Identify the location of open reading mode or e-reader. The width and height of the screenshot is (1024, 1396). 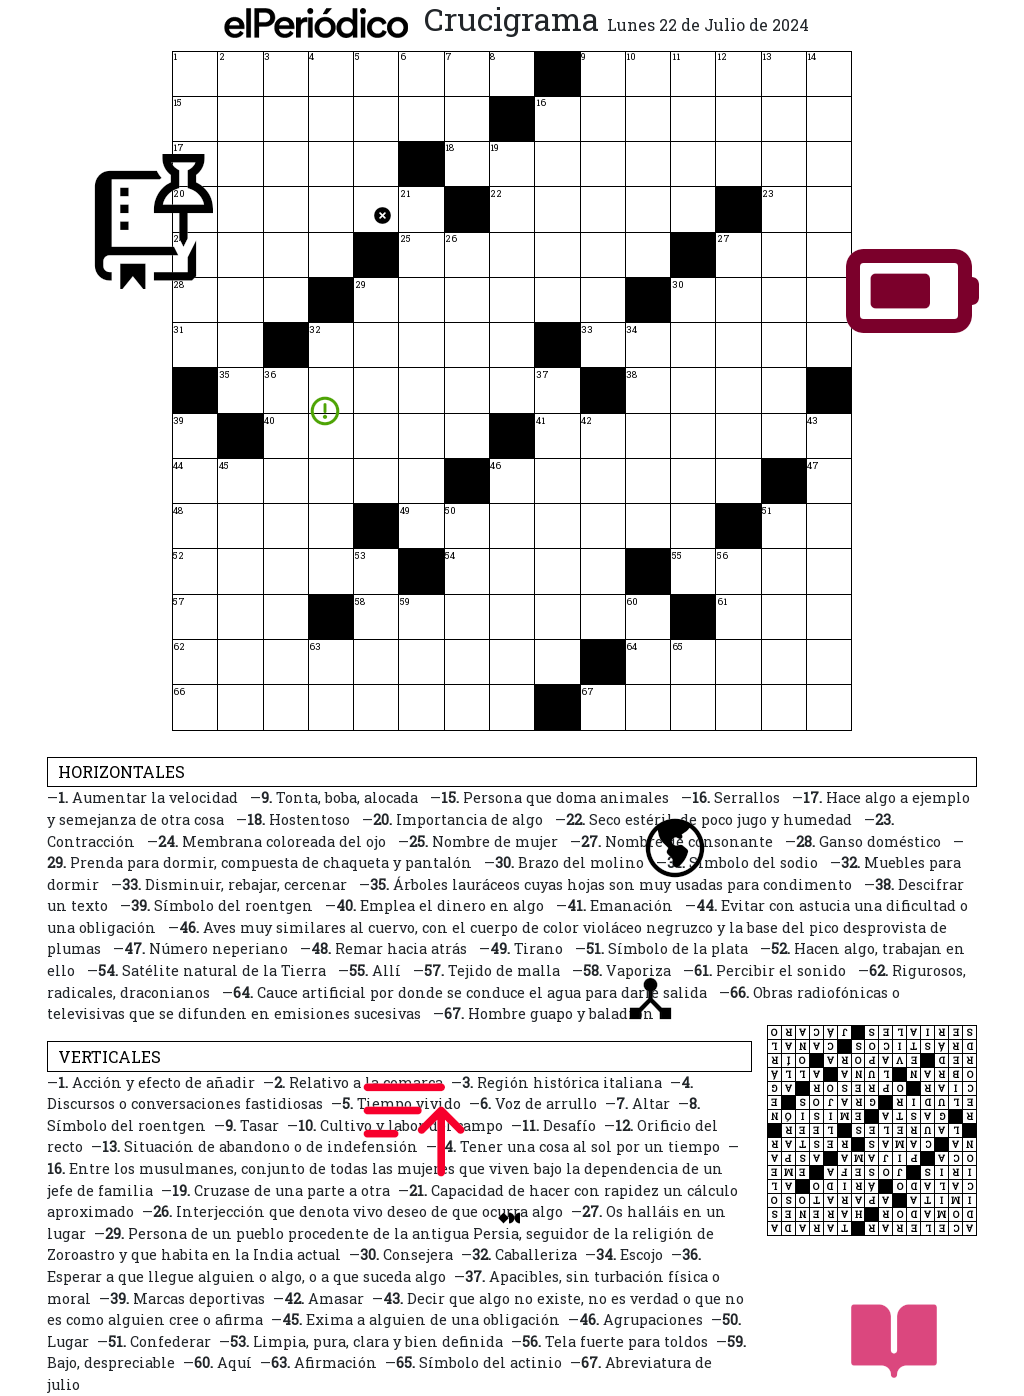
(894, 1335).